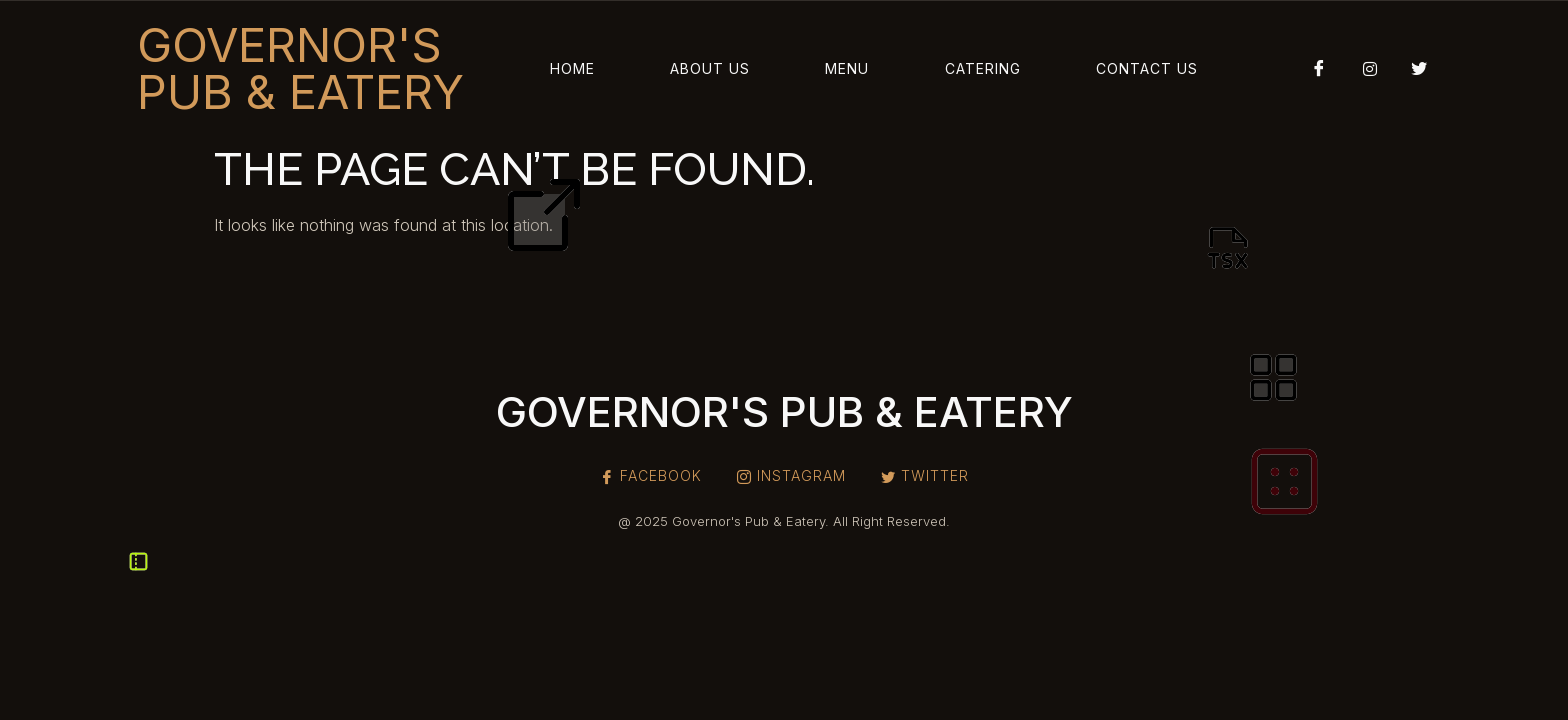 The image size is (1568, 720). What do you see at coordinates (1273, 377) in the screenshot?
I see `view all apps or applications` at bounding box center [1273, 377].